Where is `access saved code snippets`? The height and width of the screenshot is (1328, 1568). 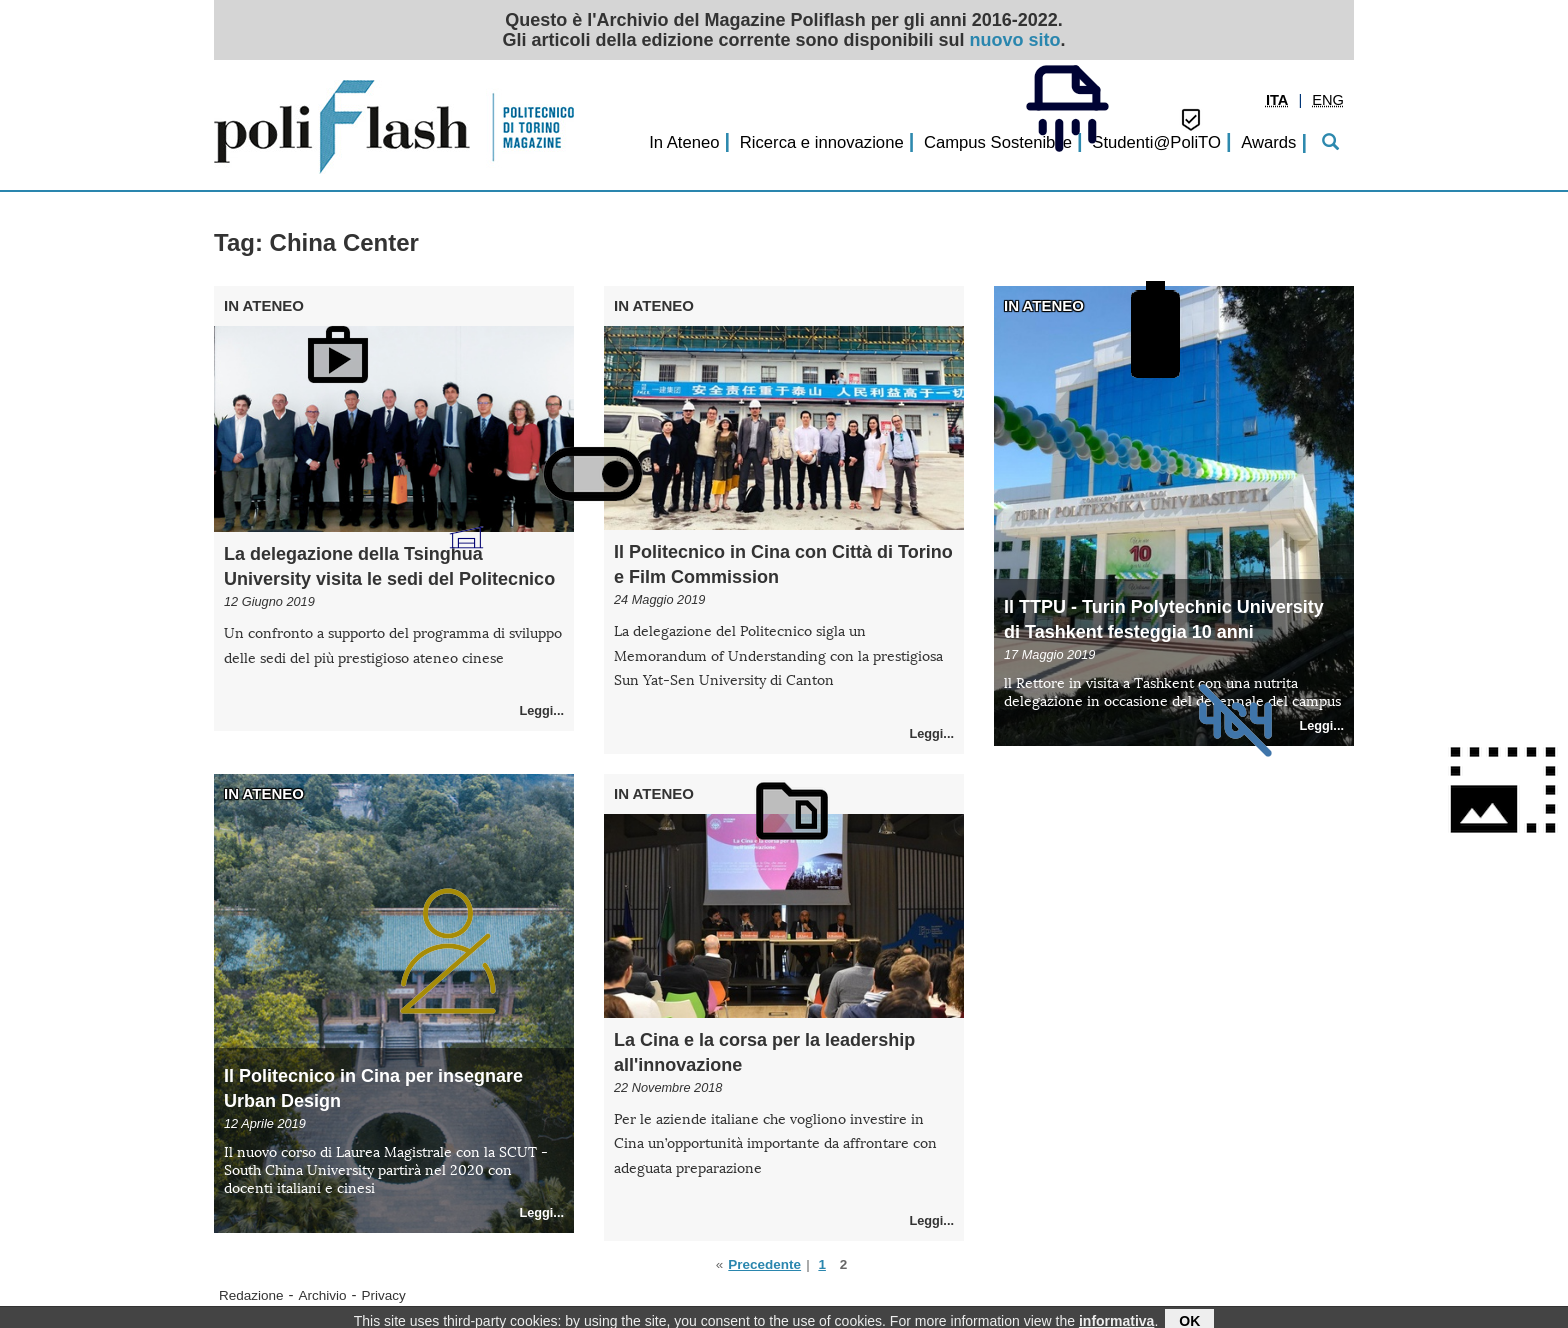 access saved code snippets is located at coordinates (792, 811).